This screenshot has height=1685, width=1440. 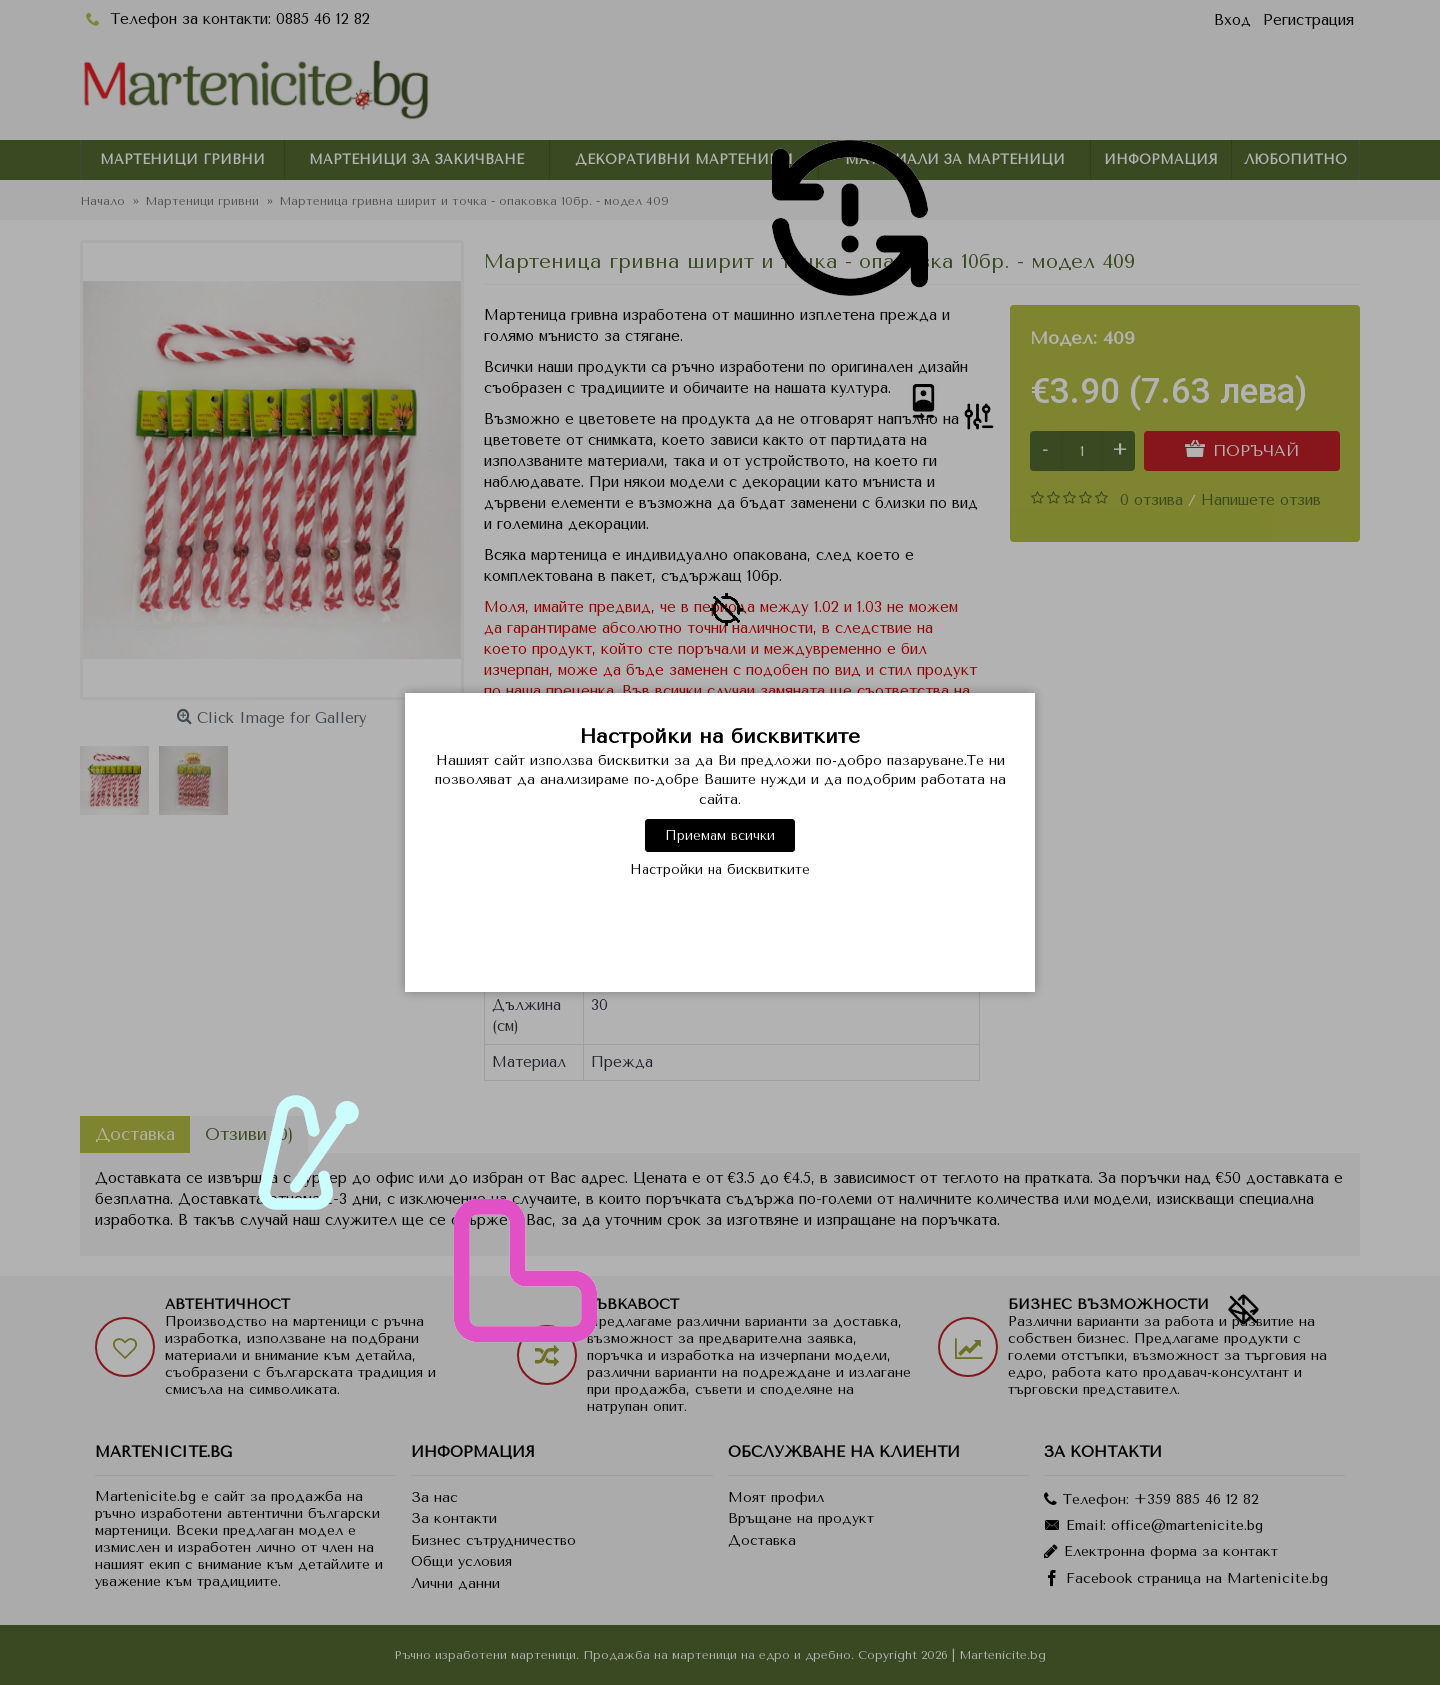 What do you see at coordinates (1243, 1309) in the screenshot?
I see `disable 3D object view` at bounding box center [1243, 1309].